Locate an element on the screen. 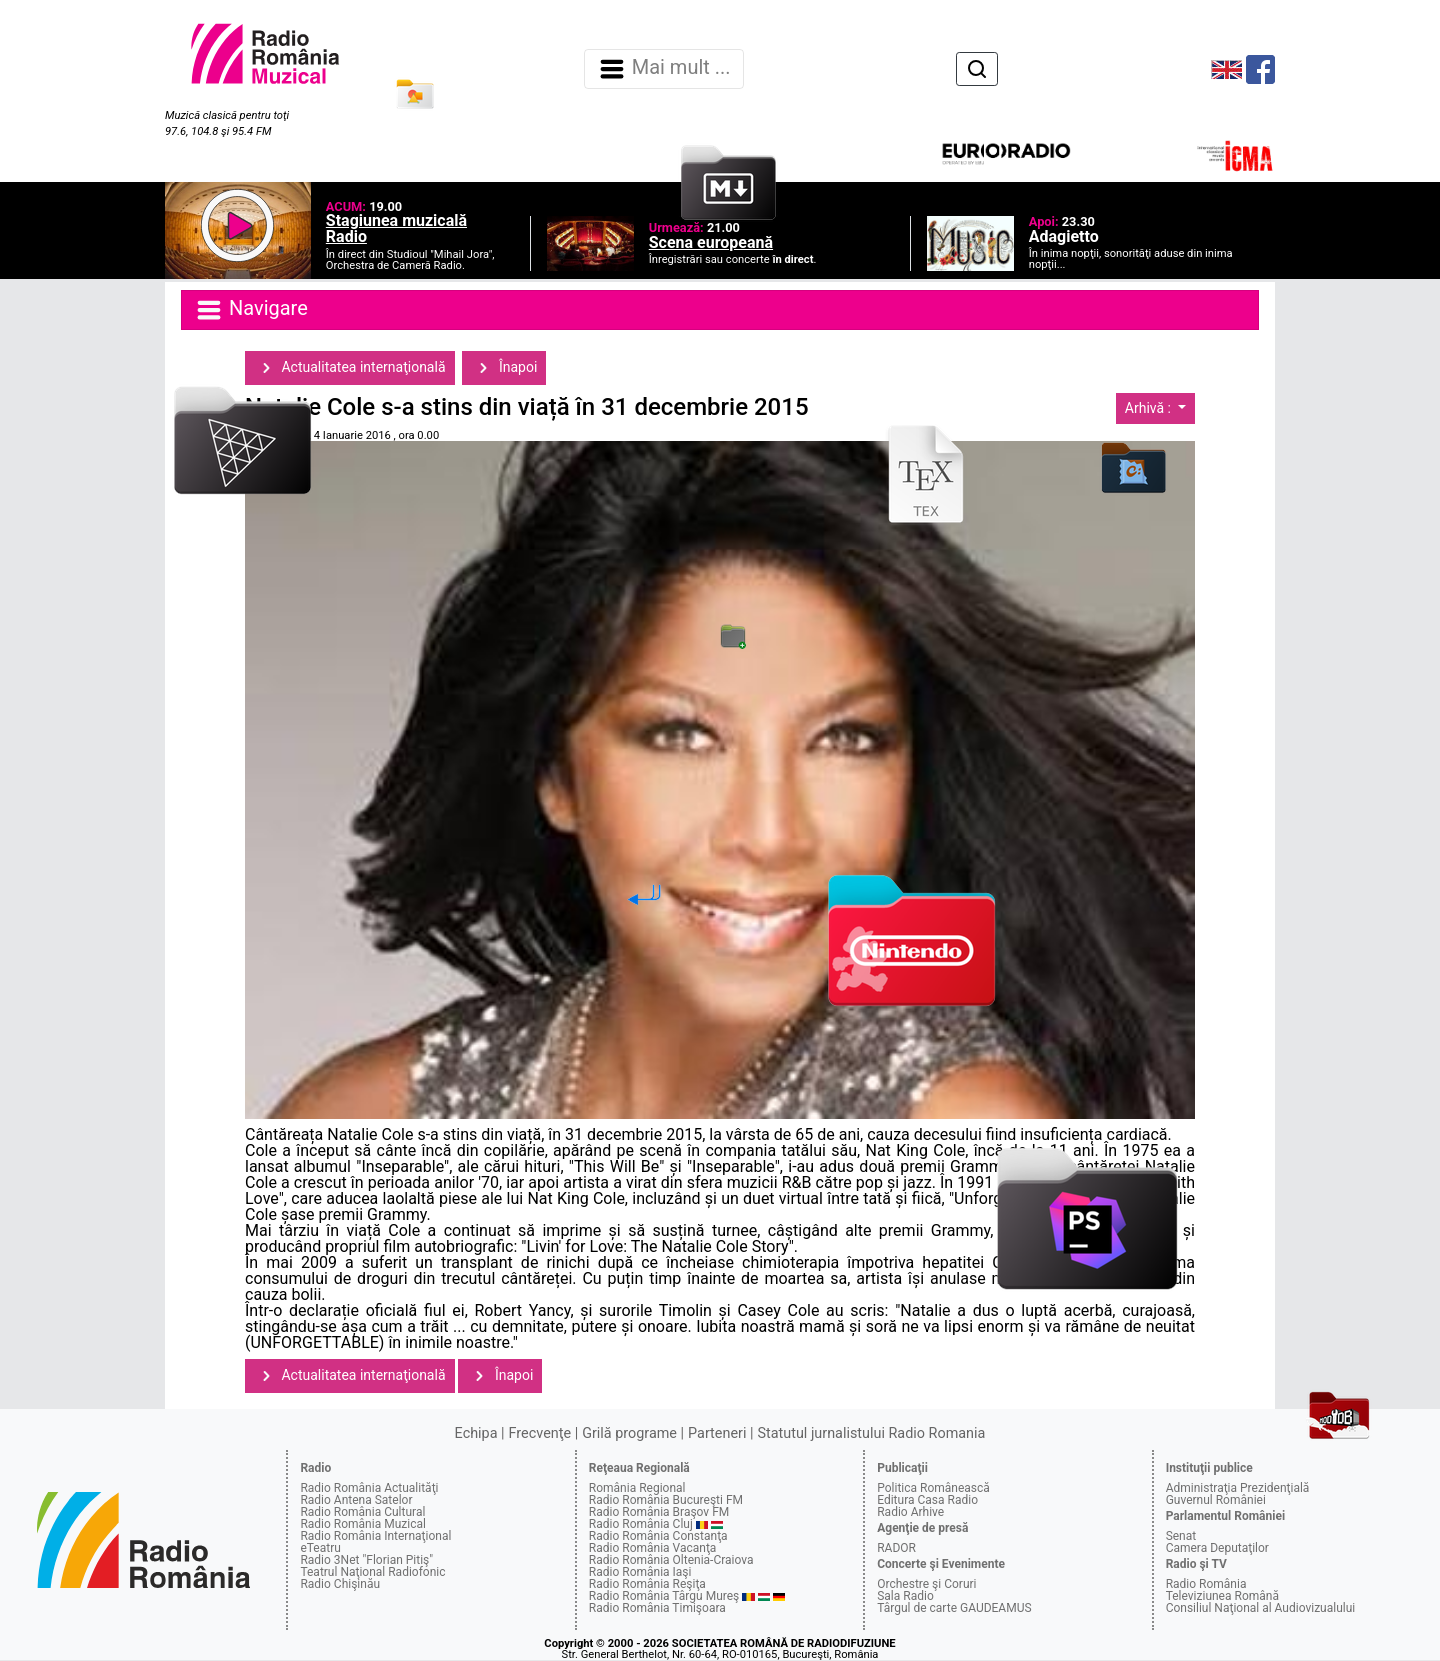  folder containing chocolatey package manager files is located at coordinates (1133, 469).